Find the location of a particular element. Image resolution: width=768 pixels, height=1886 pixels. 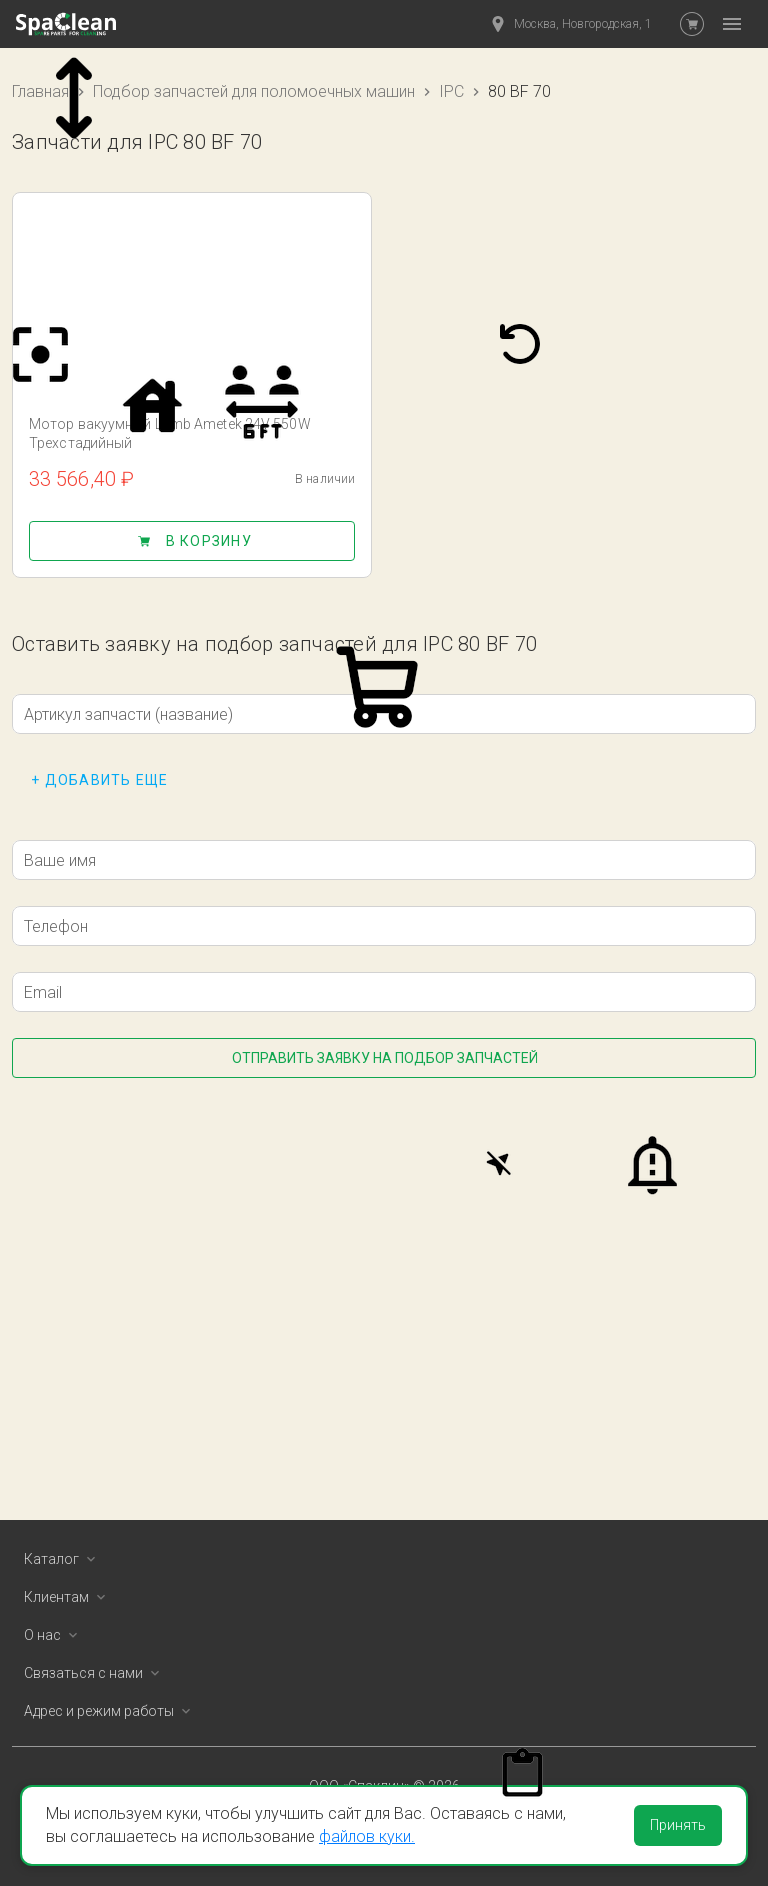

center focus on the current subject is located at coordinates (40, 354).